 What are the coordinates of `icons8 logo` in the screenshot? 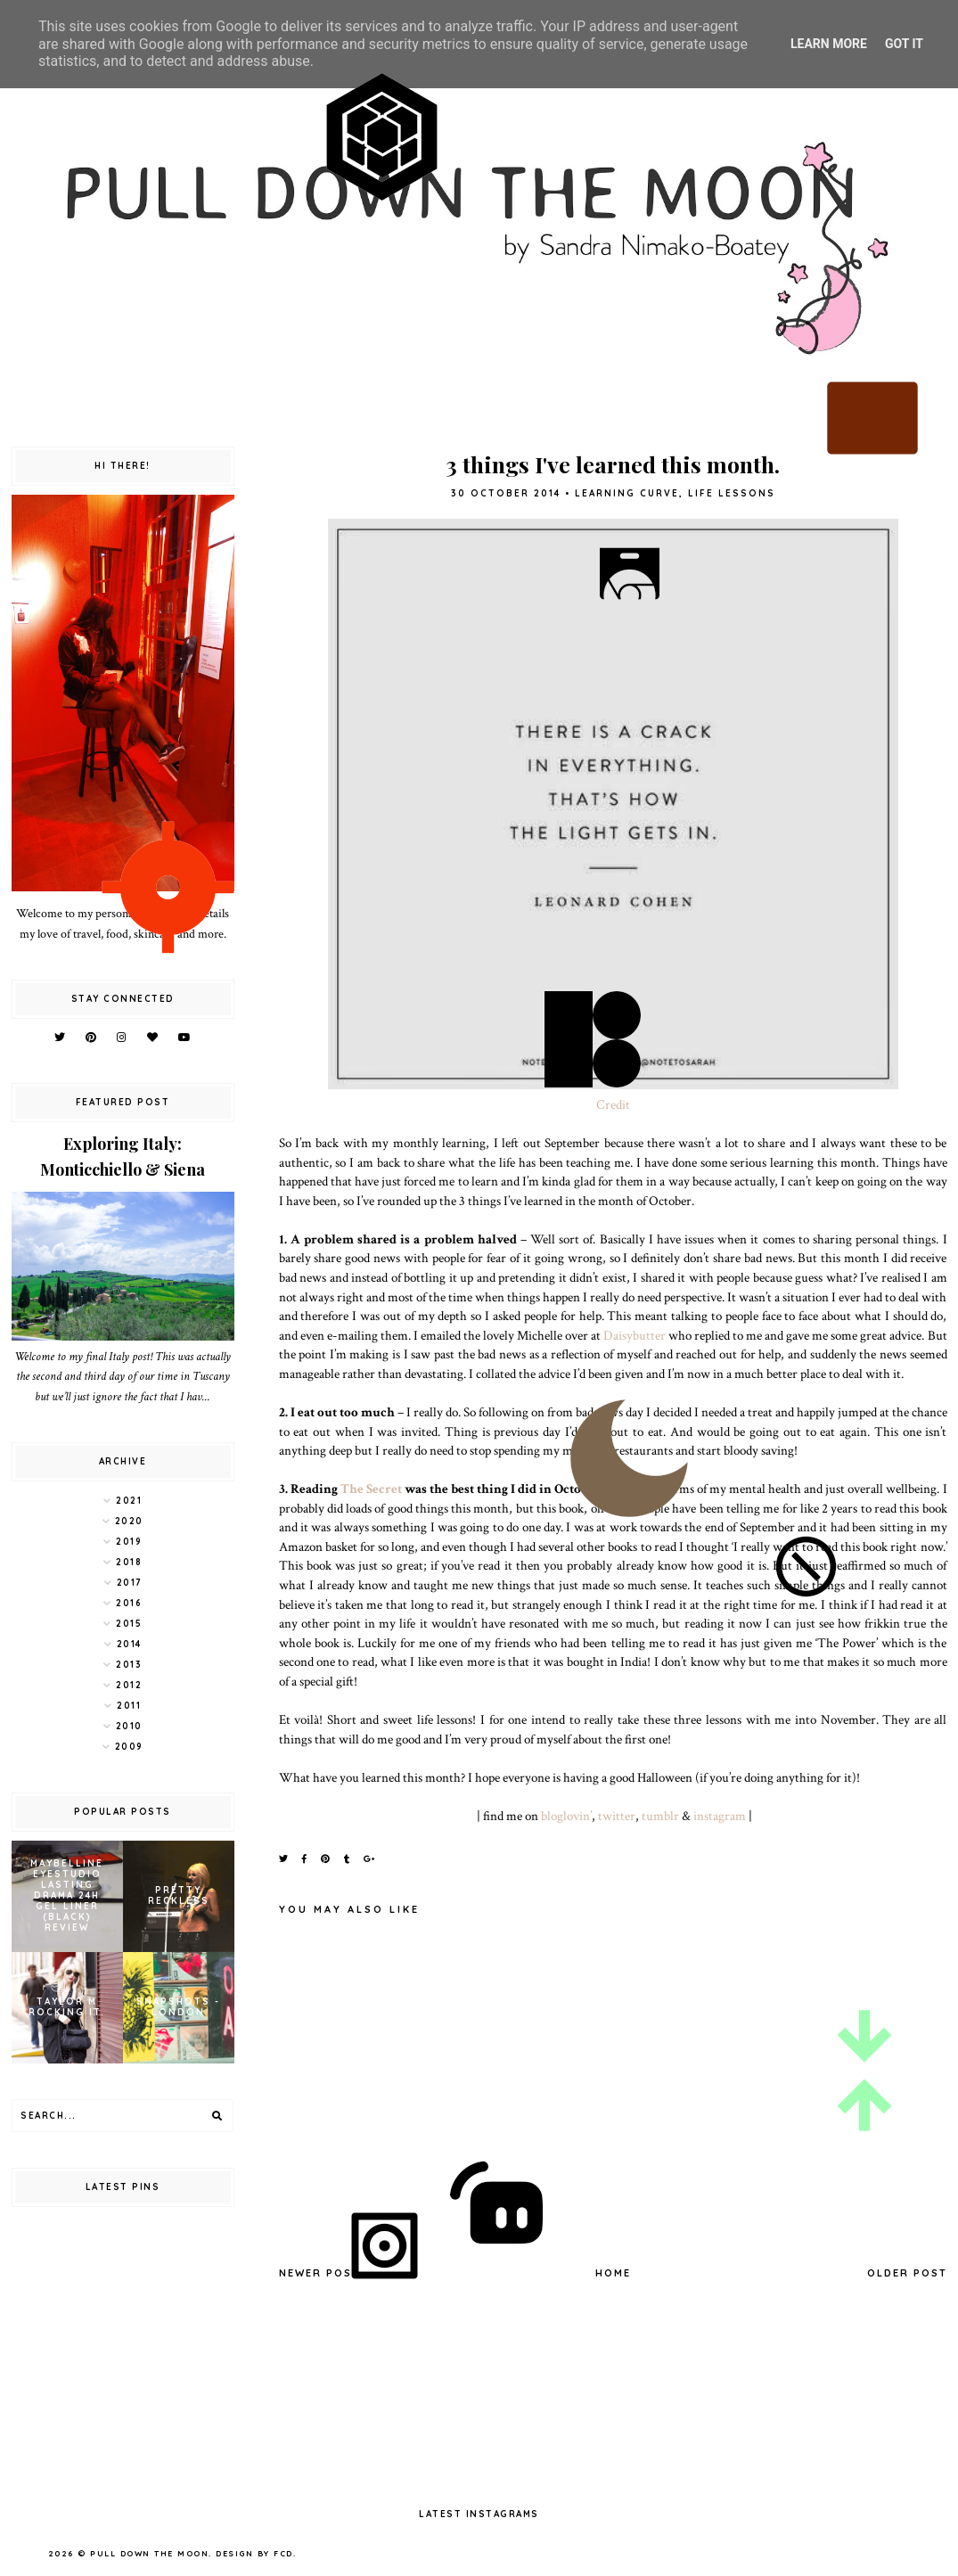 It's located at (593, 1039).